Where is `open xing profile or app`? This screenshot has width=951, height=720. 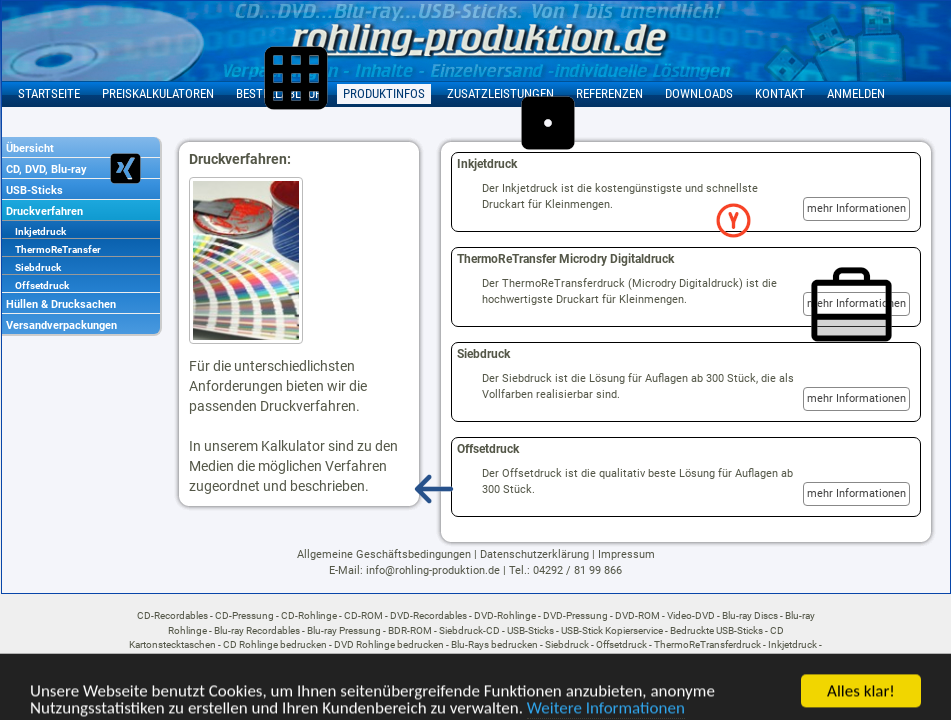 open xing profile or app is located at coordinates (125, 168).